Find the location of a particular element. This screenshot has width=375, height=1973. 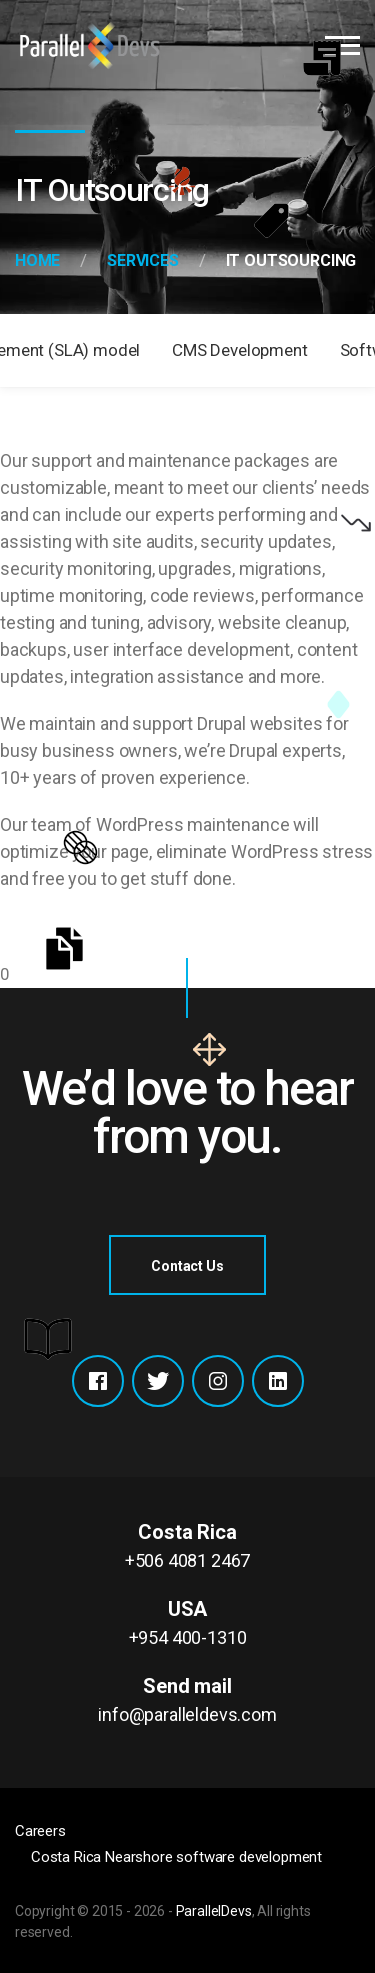

view or apply a discount code is located at coordinates (271, 220).